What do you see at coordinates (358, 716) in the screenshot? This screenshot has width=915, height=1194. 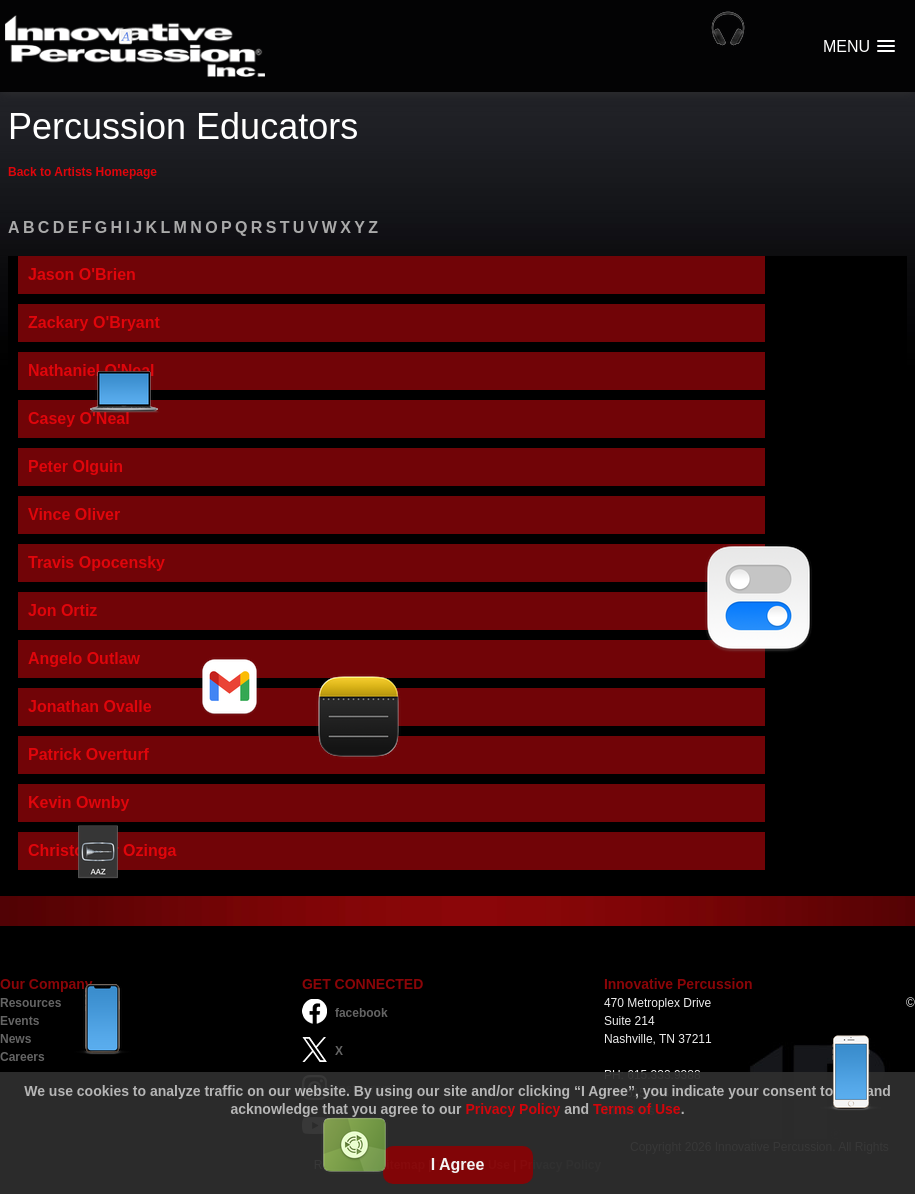 I see `open the notes app` at bounding box center [358, 716].